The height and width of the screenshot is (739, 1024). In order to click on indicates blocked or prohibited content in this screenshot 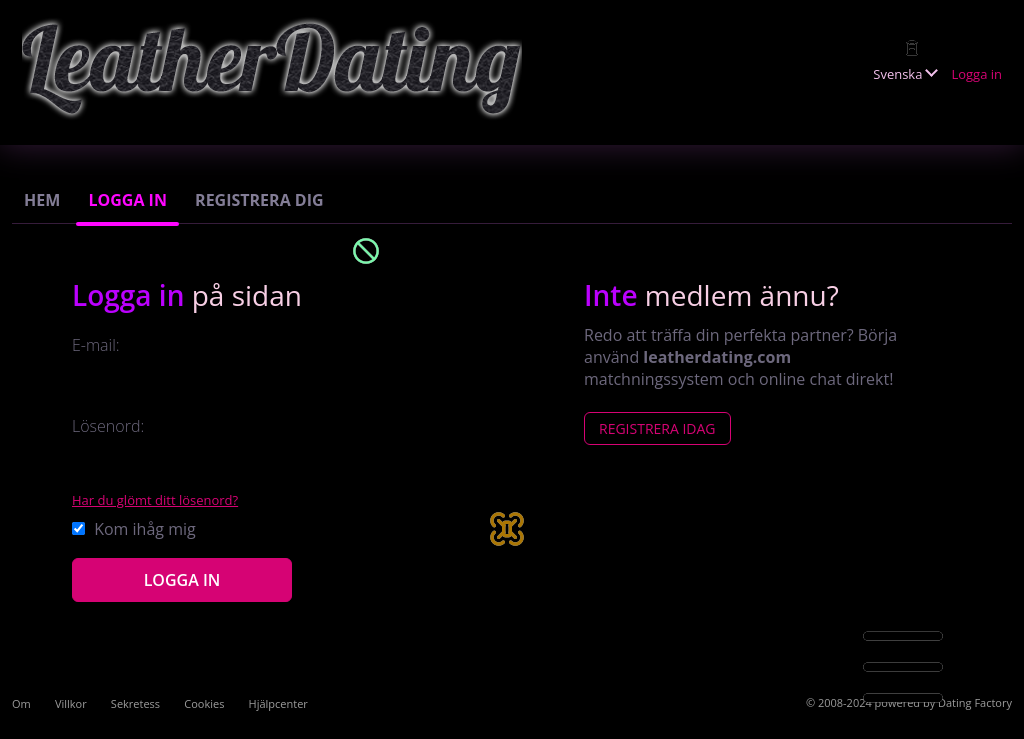, I will do `click(366, 251)`.